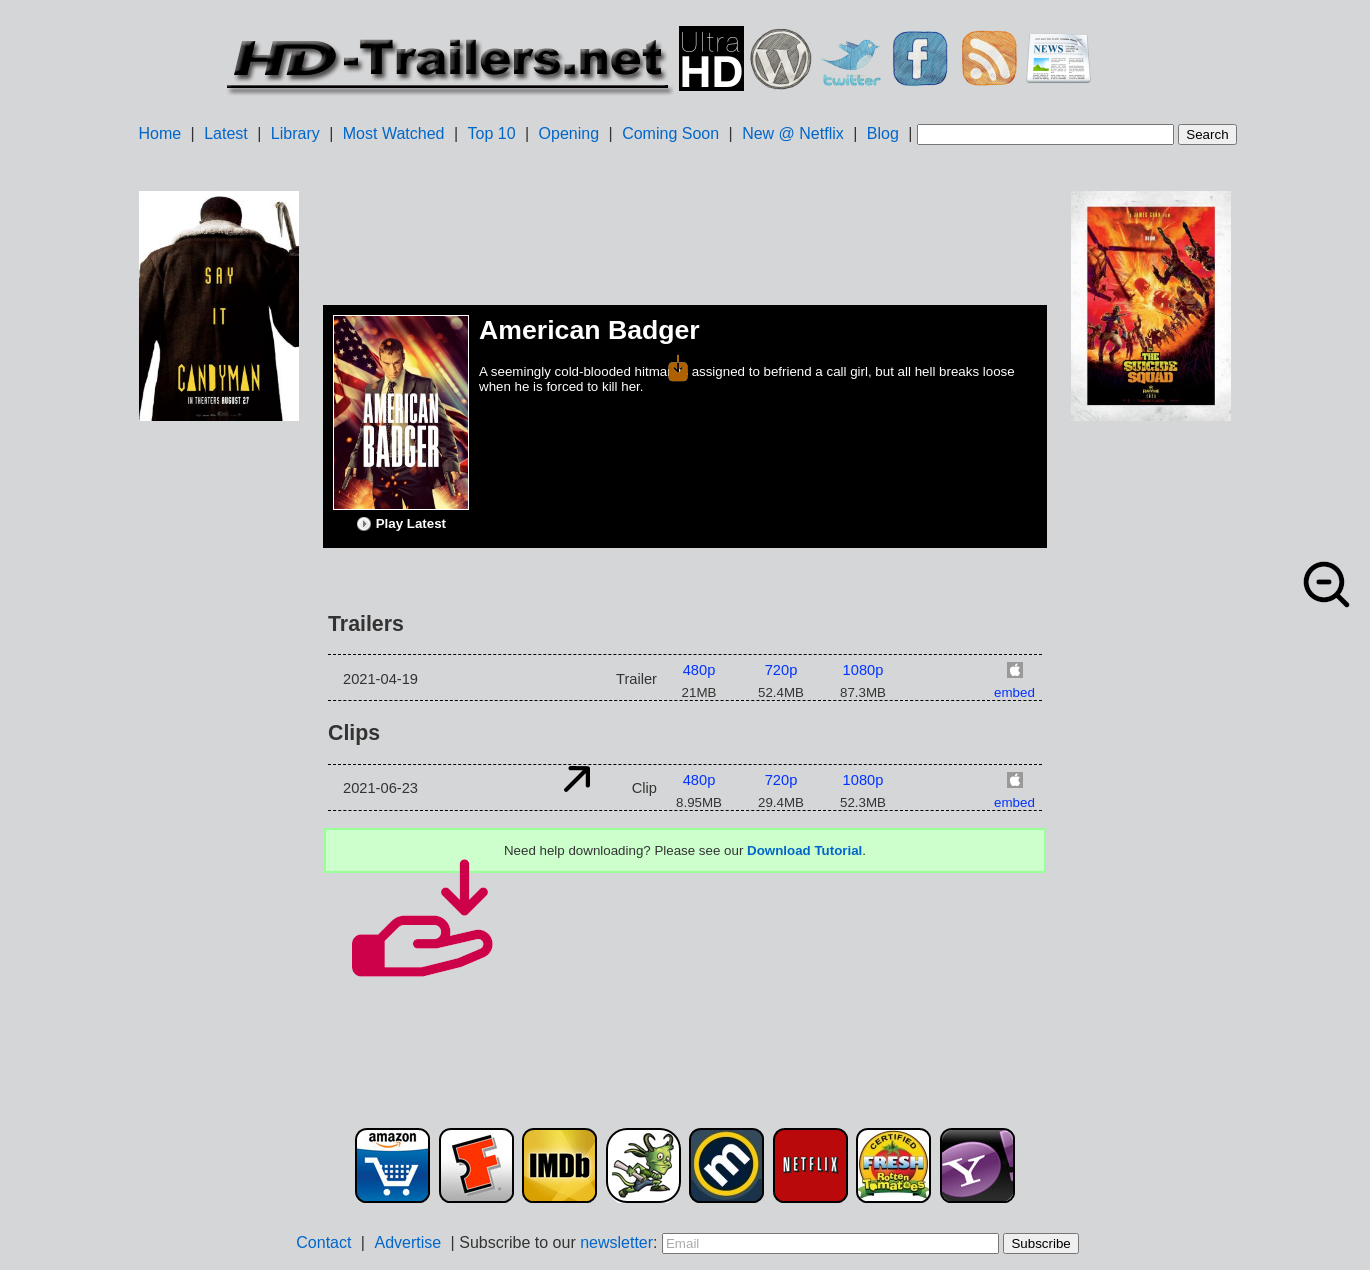  Describe the element at coordinates (577, 779) in the screenshot. I see `open link in new tab or window` at that location.